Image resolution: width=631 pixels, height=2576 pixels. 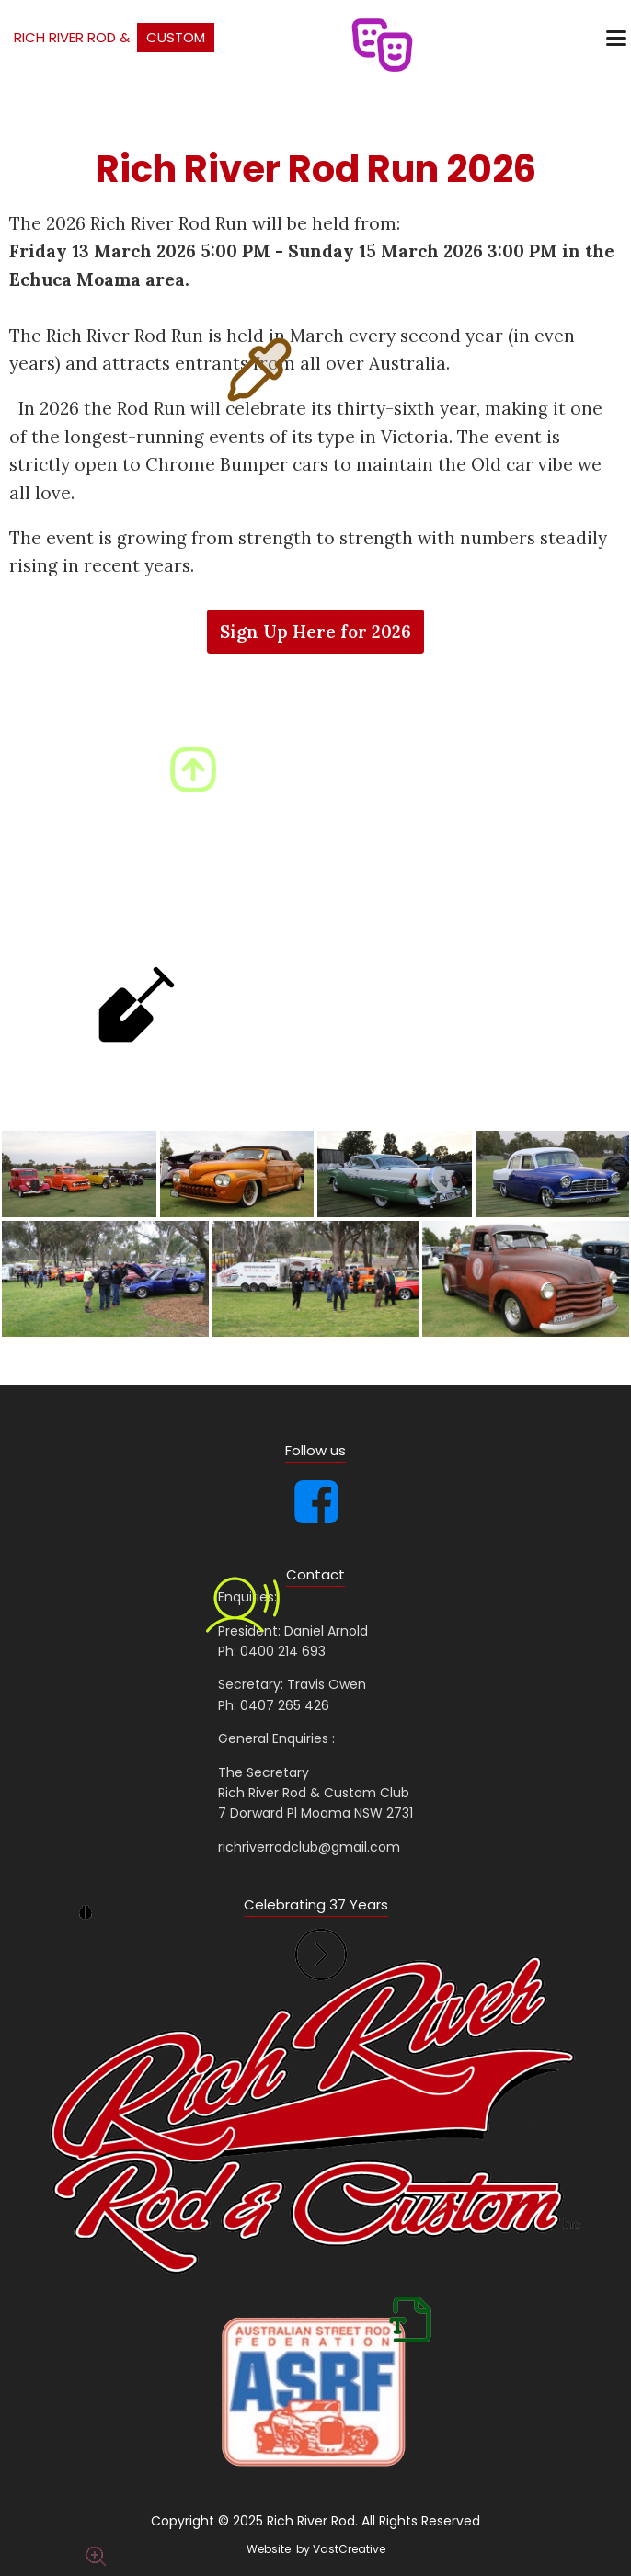 What do you see at coordinates (96, 2556) in the screenshot?
I see `zoom in on content` at bounding box center [96, 2556].